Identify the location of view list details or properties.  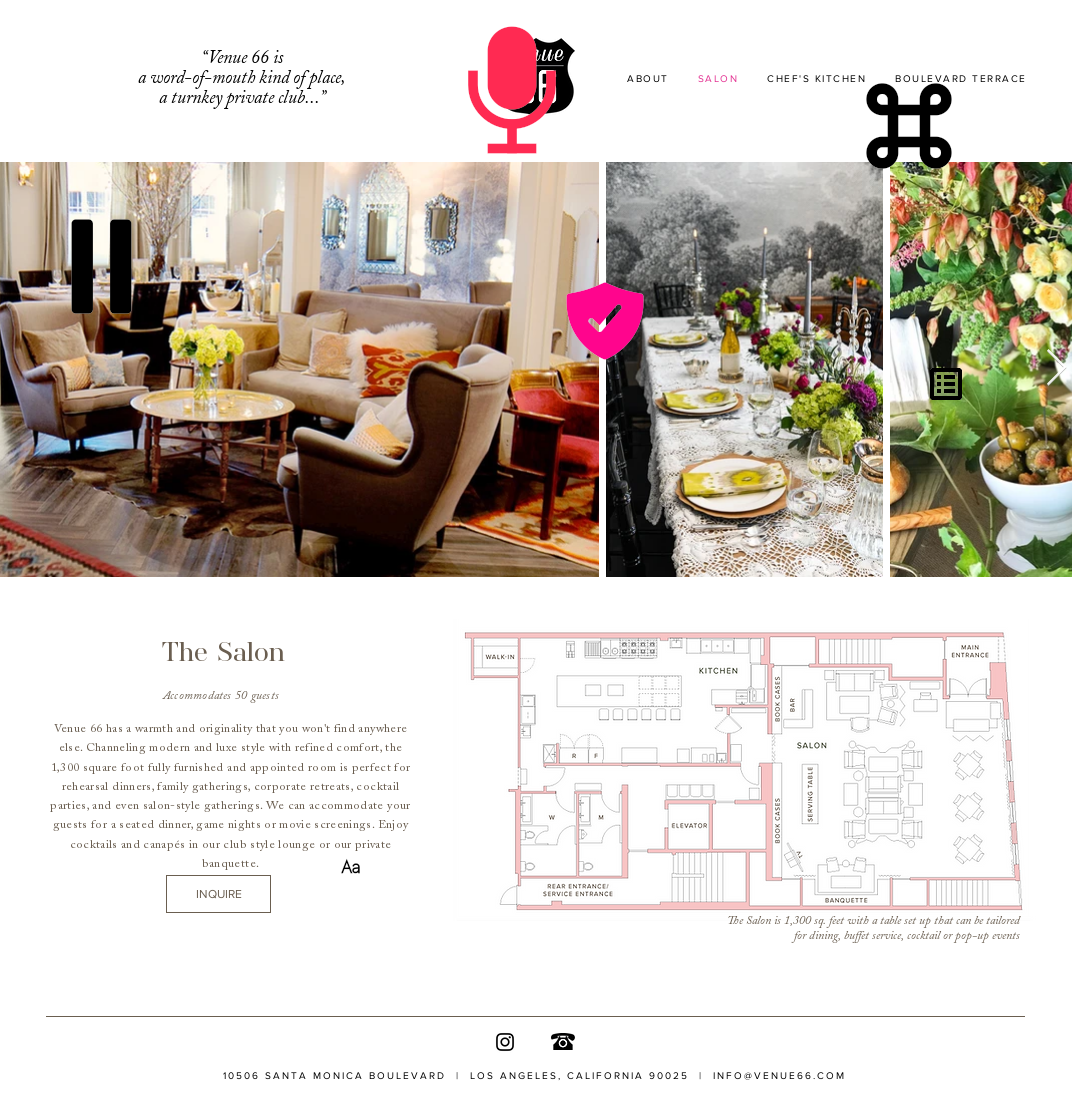
(946, 384).